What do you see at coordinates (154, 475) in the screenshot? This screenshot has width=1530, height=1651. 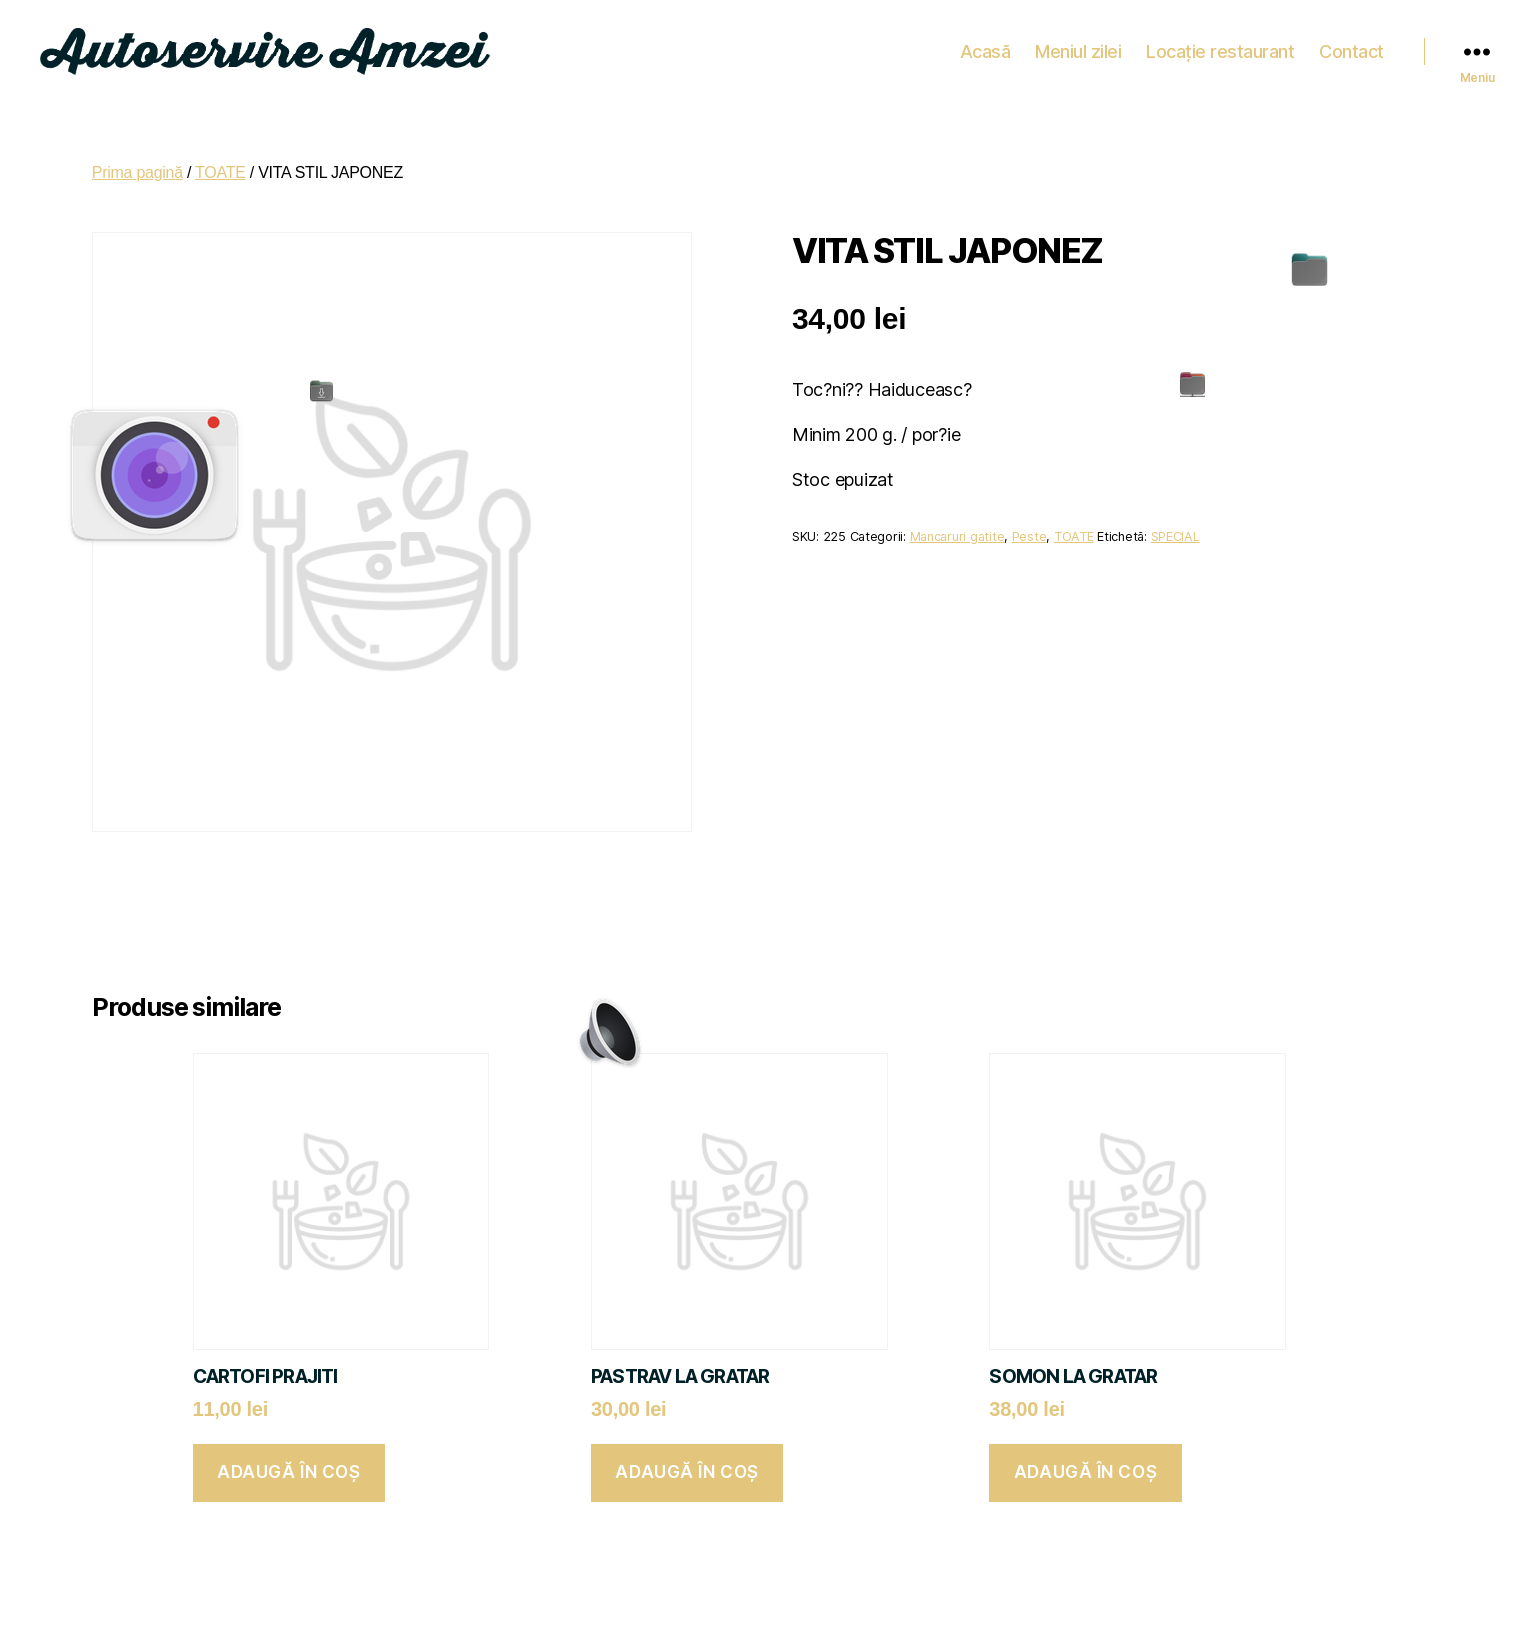 I see `open the camera app` at bounding box center [154, 475].